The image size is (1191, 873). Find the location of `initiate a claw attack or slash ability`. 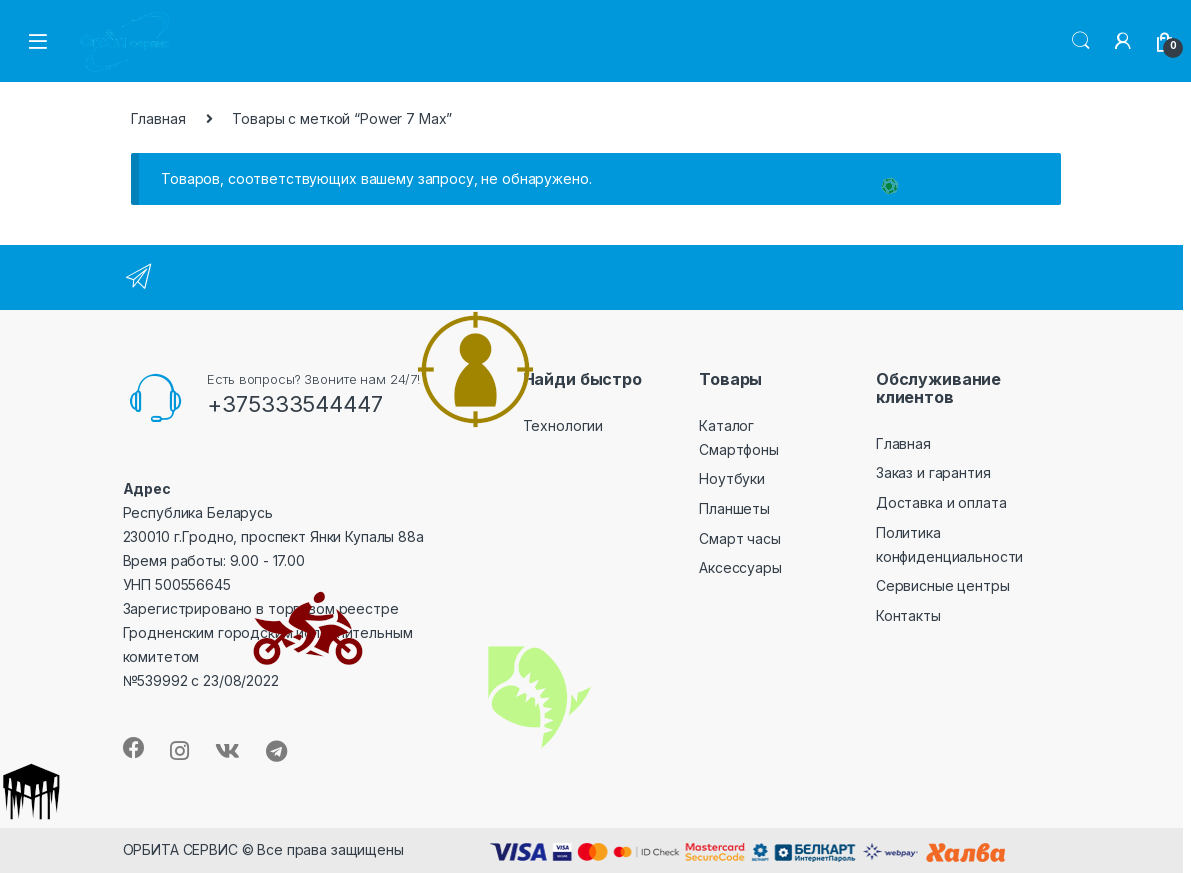

initiate a claw attack or slash ability is located at coordinates (539, 697).